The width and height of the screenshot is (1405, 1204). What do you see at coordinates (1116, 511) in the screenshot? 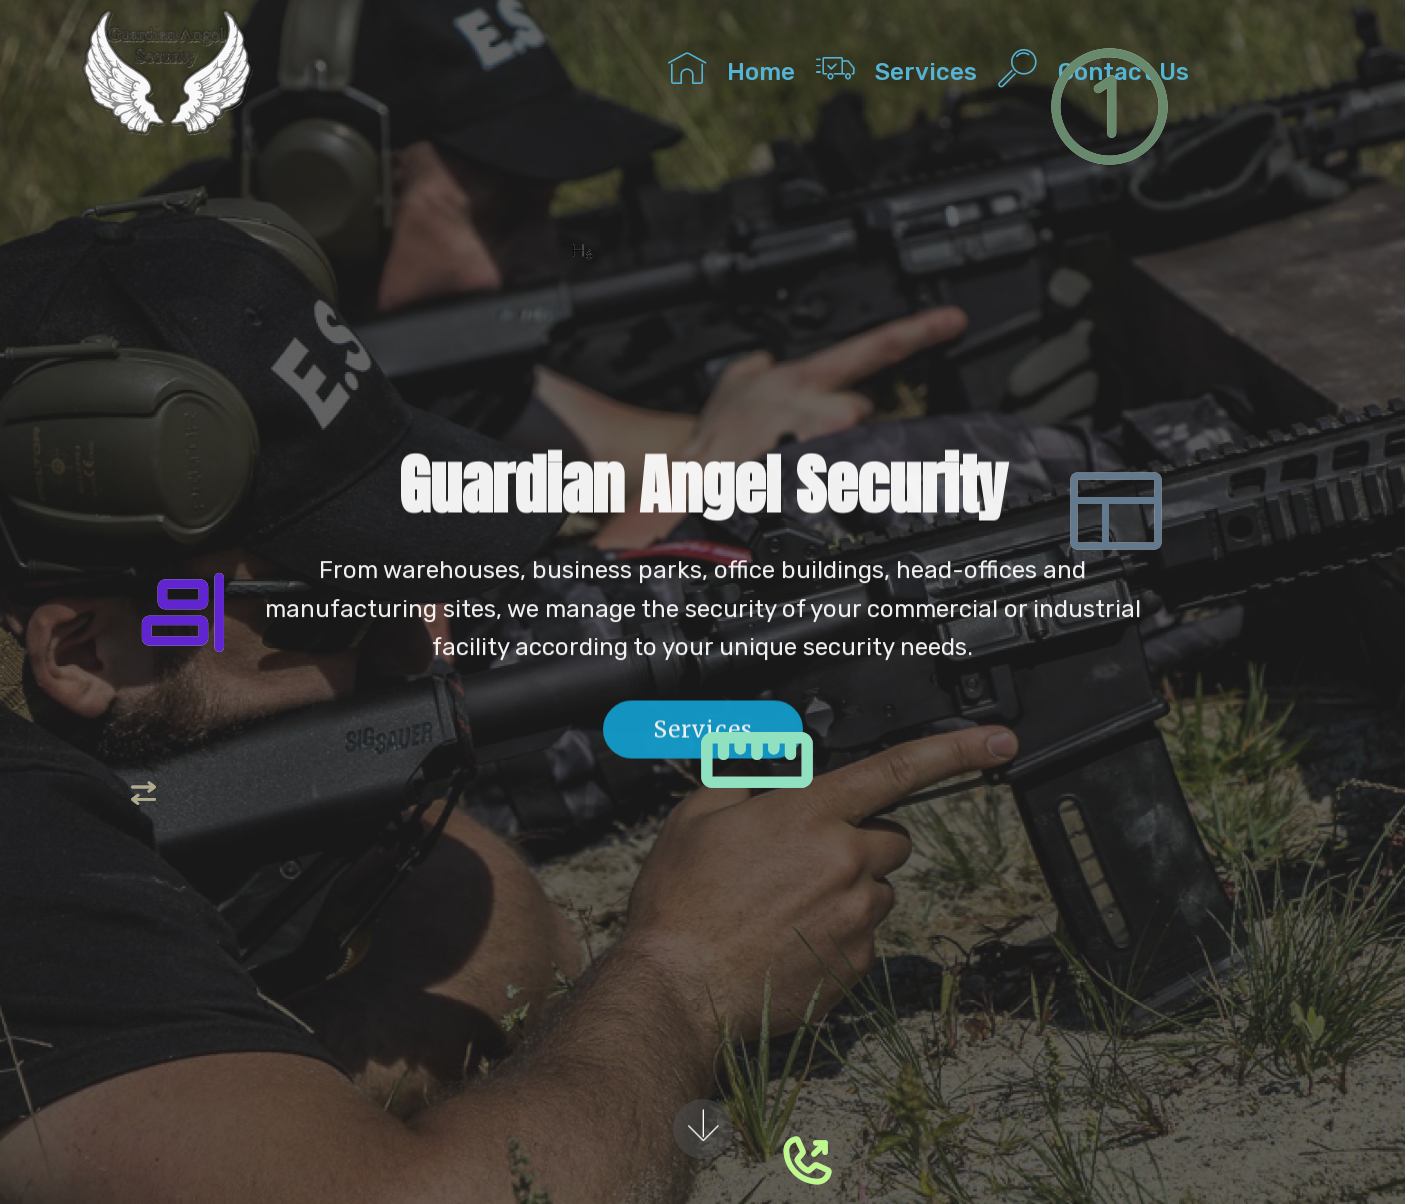
I see `change page layout or view` at bounding box center [1116, 511].